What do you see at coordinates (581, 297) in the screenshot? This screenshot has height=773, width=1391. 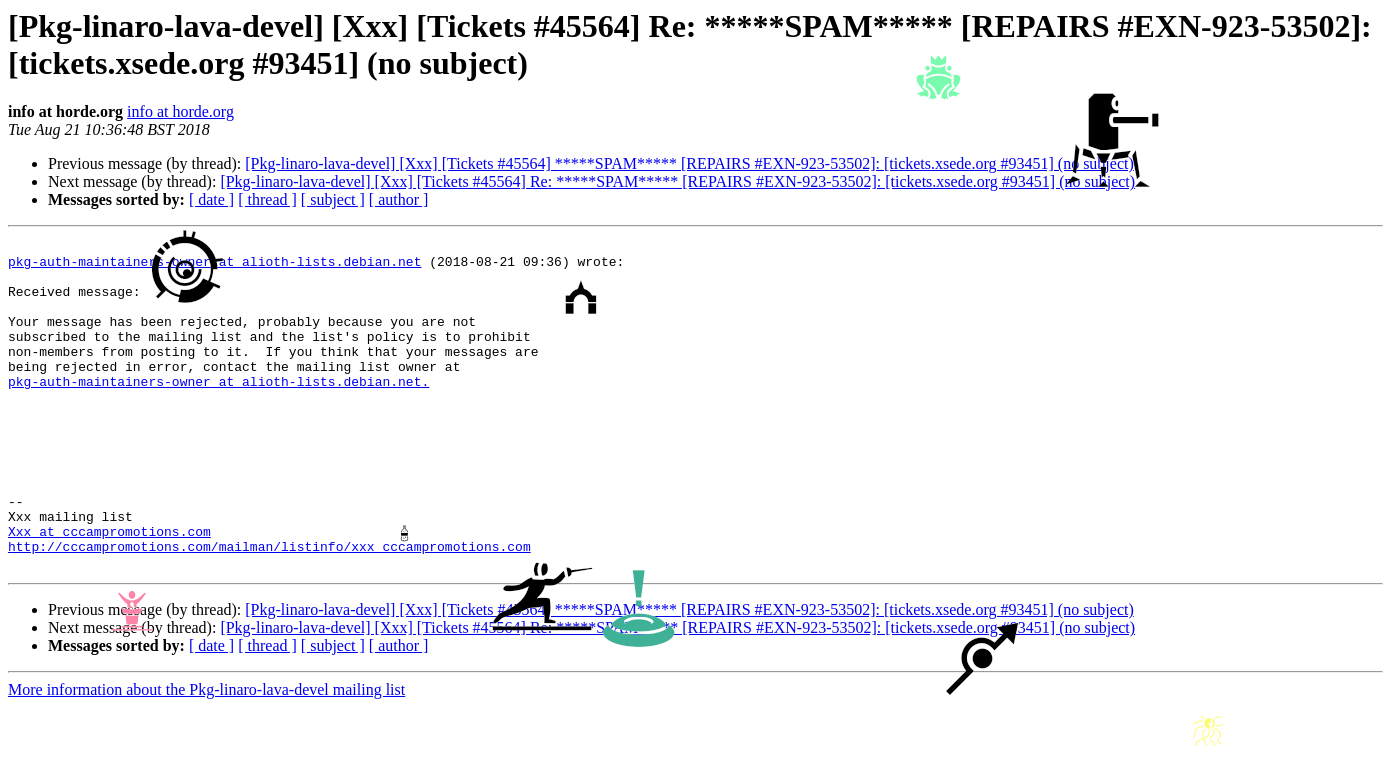 I see `access bridge-building or construction features` at bounding box center [581, 297].